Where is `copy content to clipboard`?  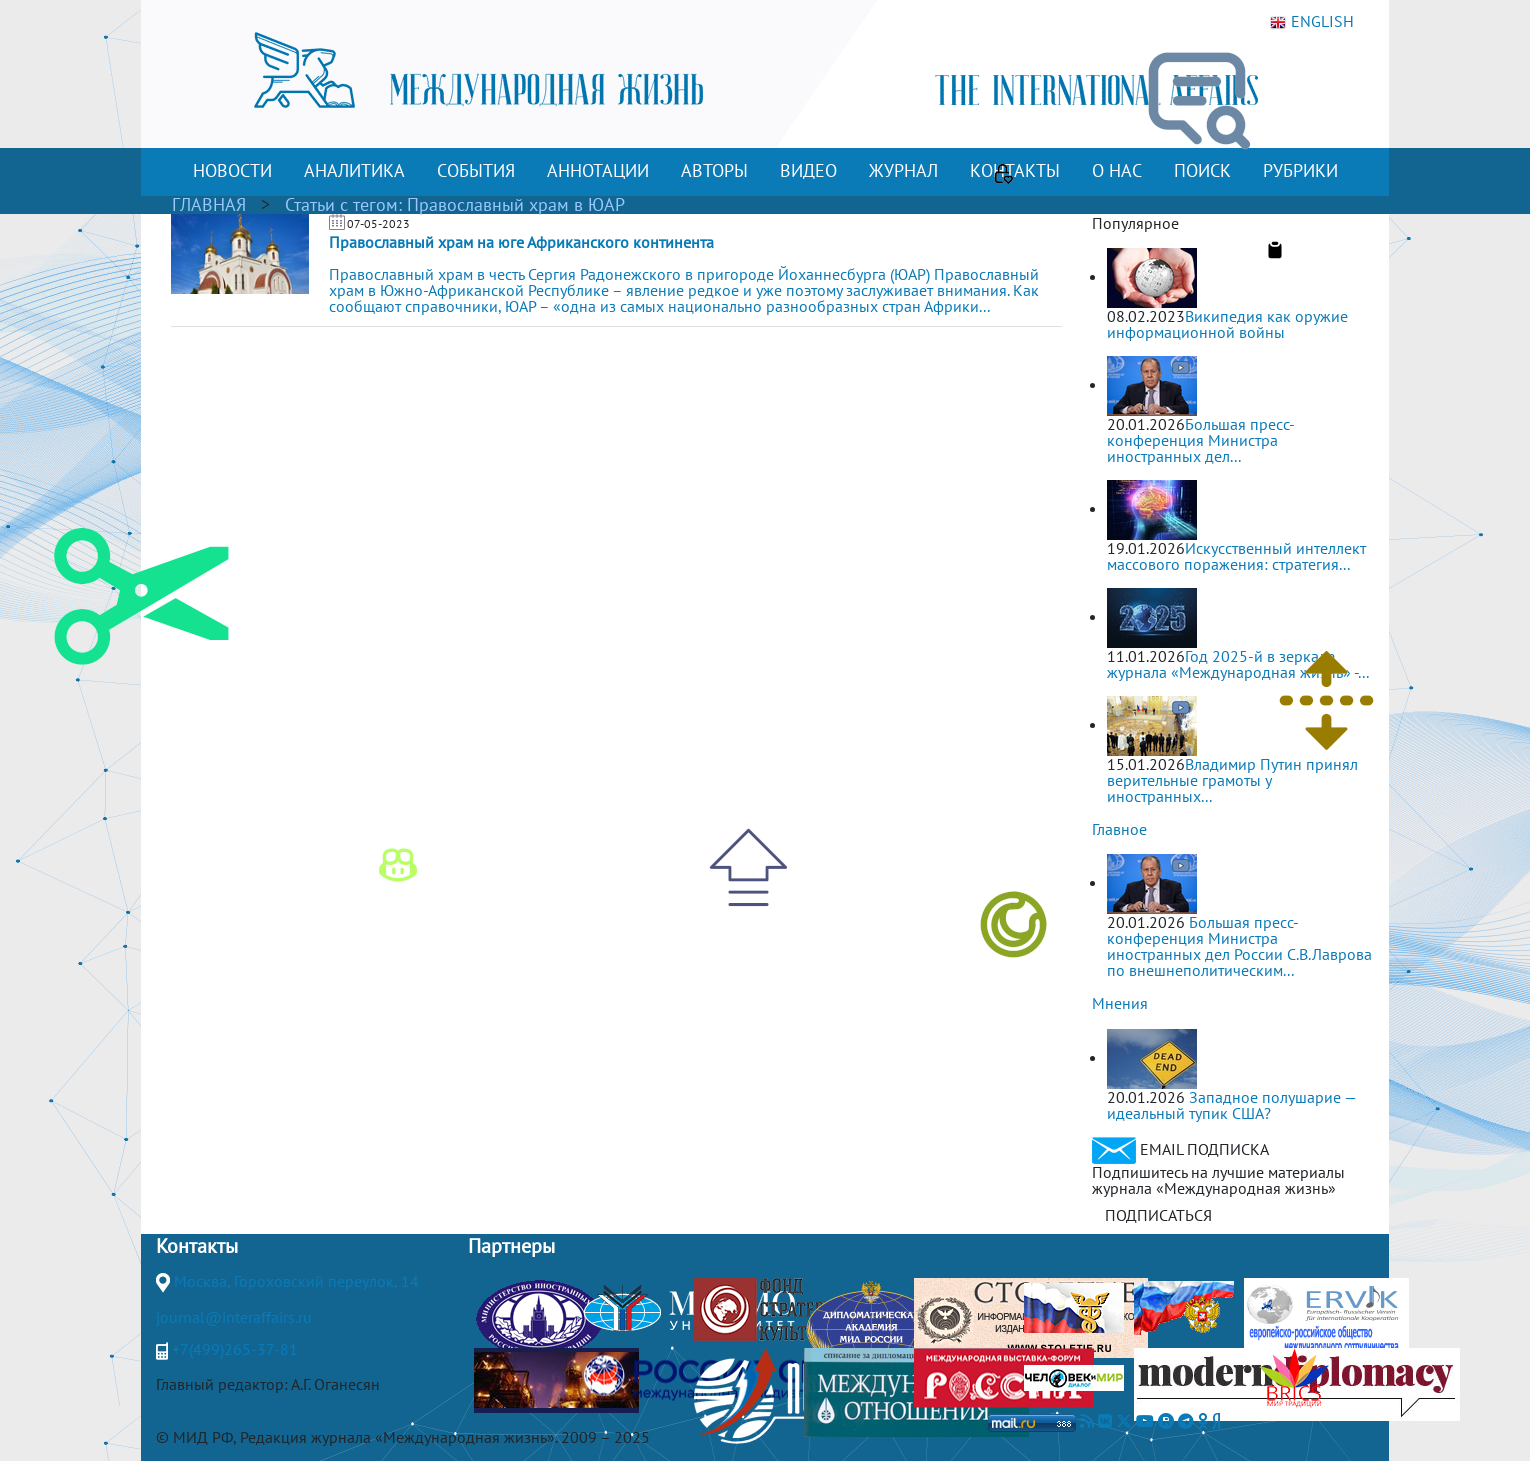
copy content to clipboard is located at coordinates (1275, 250).